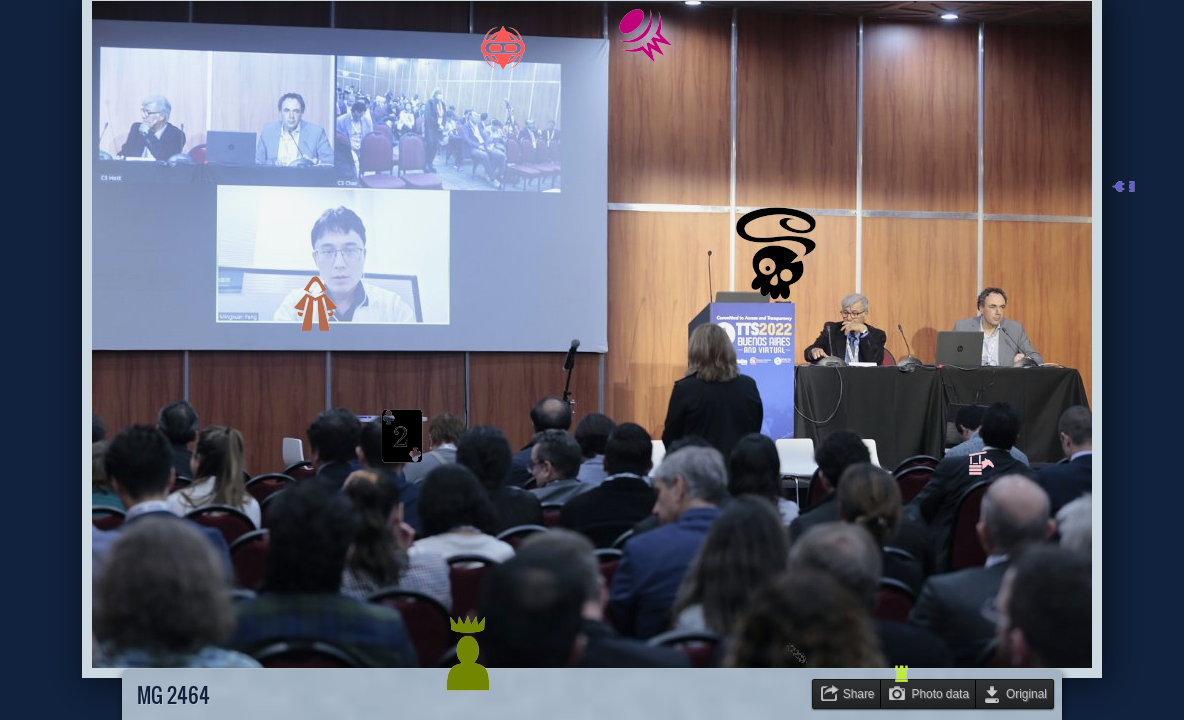  What do you see at coordinates (503, 48) in the screenshot?
I see `virtual reality or VR mode toggle` at bounding box center [503, 48].